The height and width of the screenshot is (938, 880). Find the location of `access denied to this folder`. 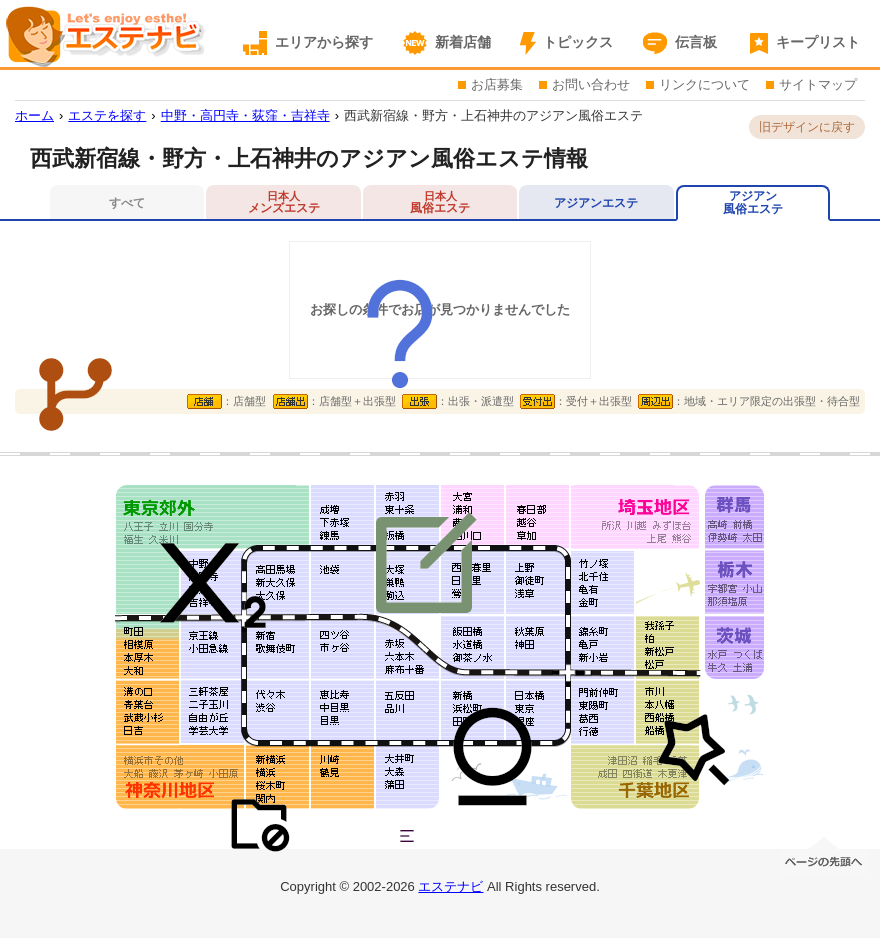

access denied to this folder is located at coordinates (259, 824).